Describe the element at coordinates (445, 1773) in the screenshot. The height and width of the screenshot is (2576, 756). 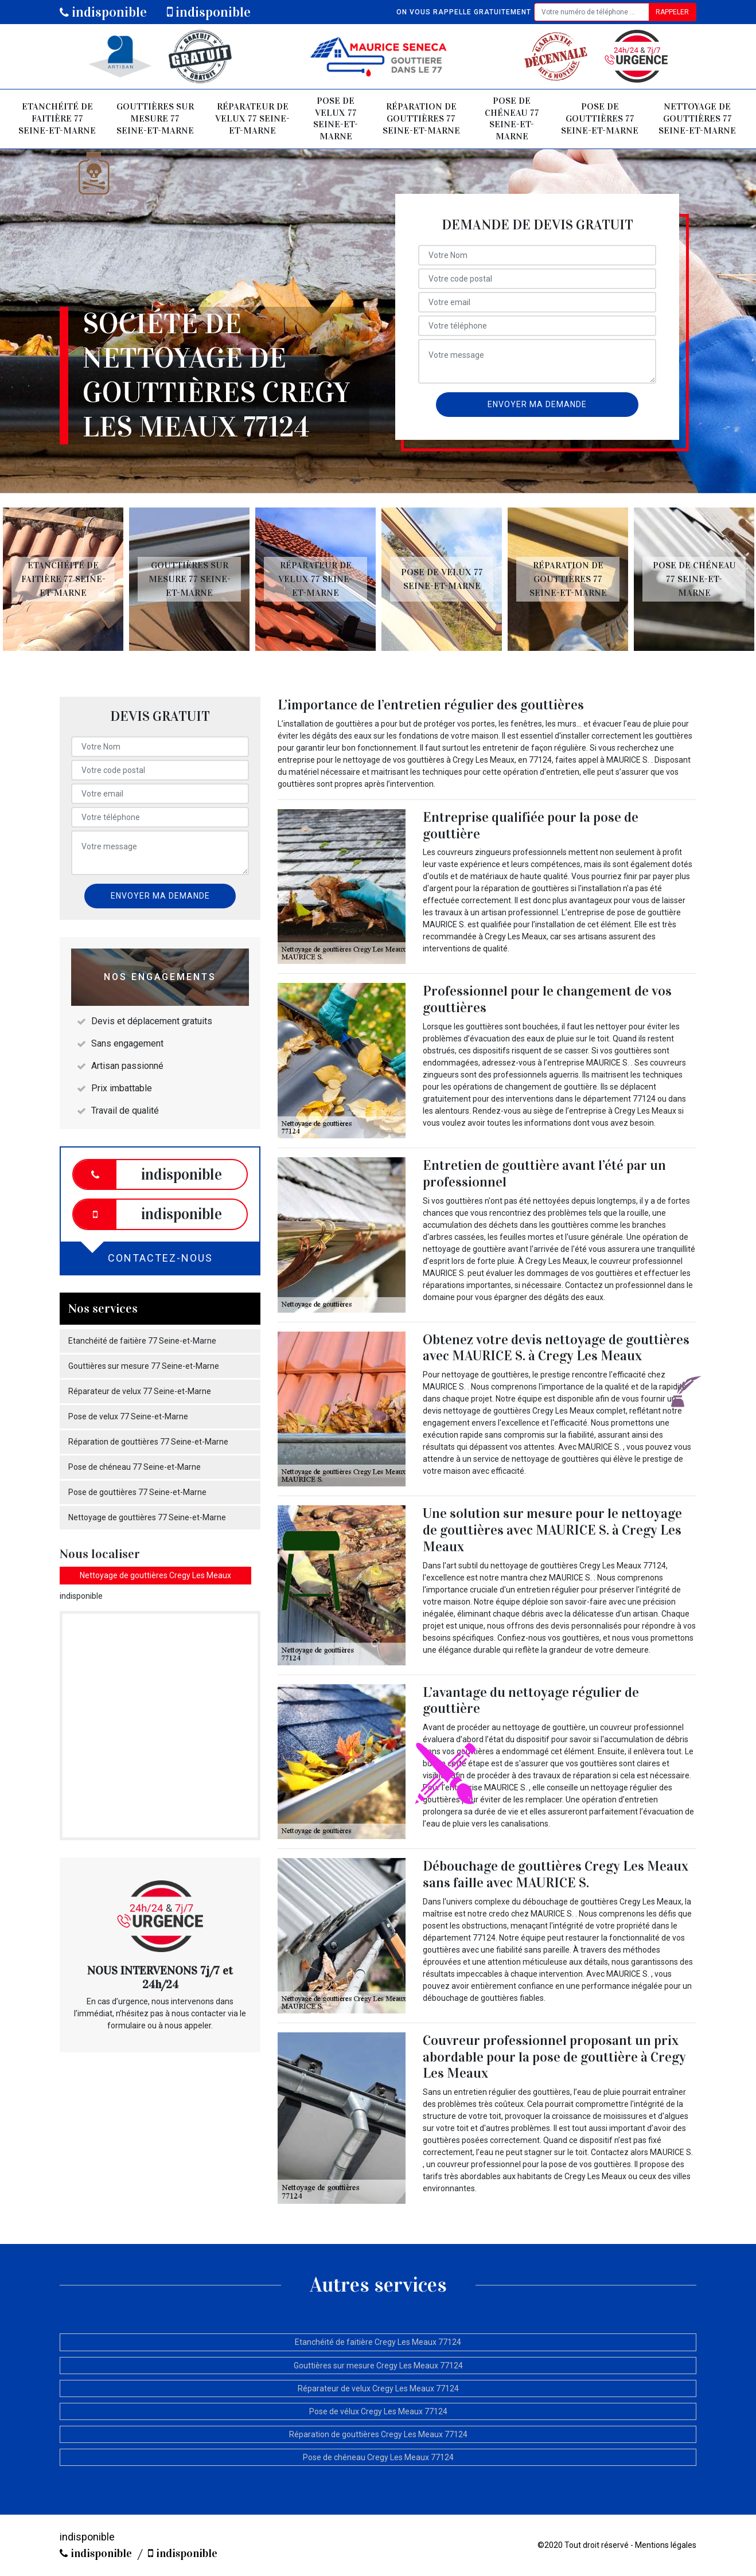
I see `access drawing and editing tools` at that location.